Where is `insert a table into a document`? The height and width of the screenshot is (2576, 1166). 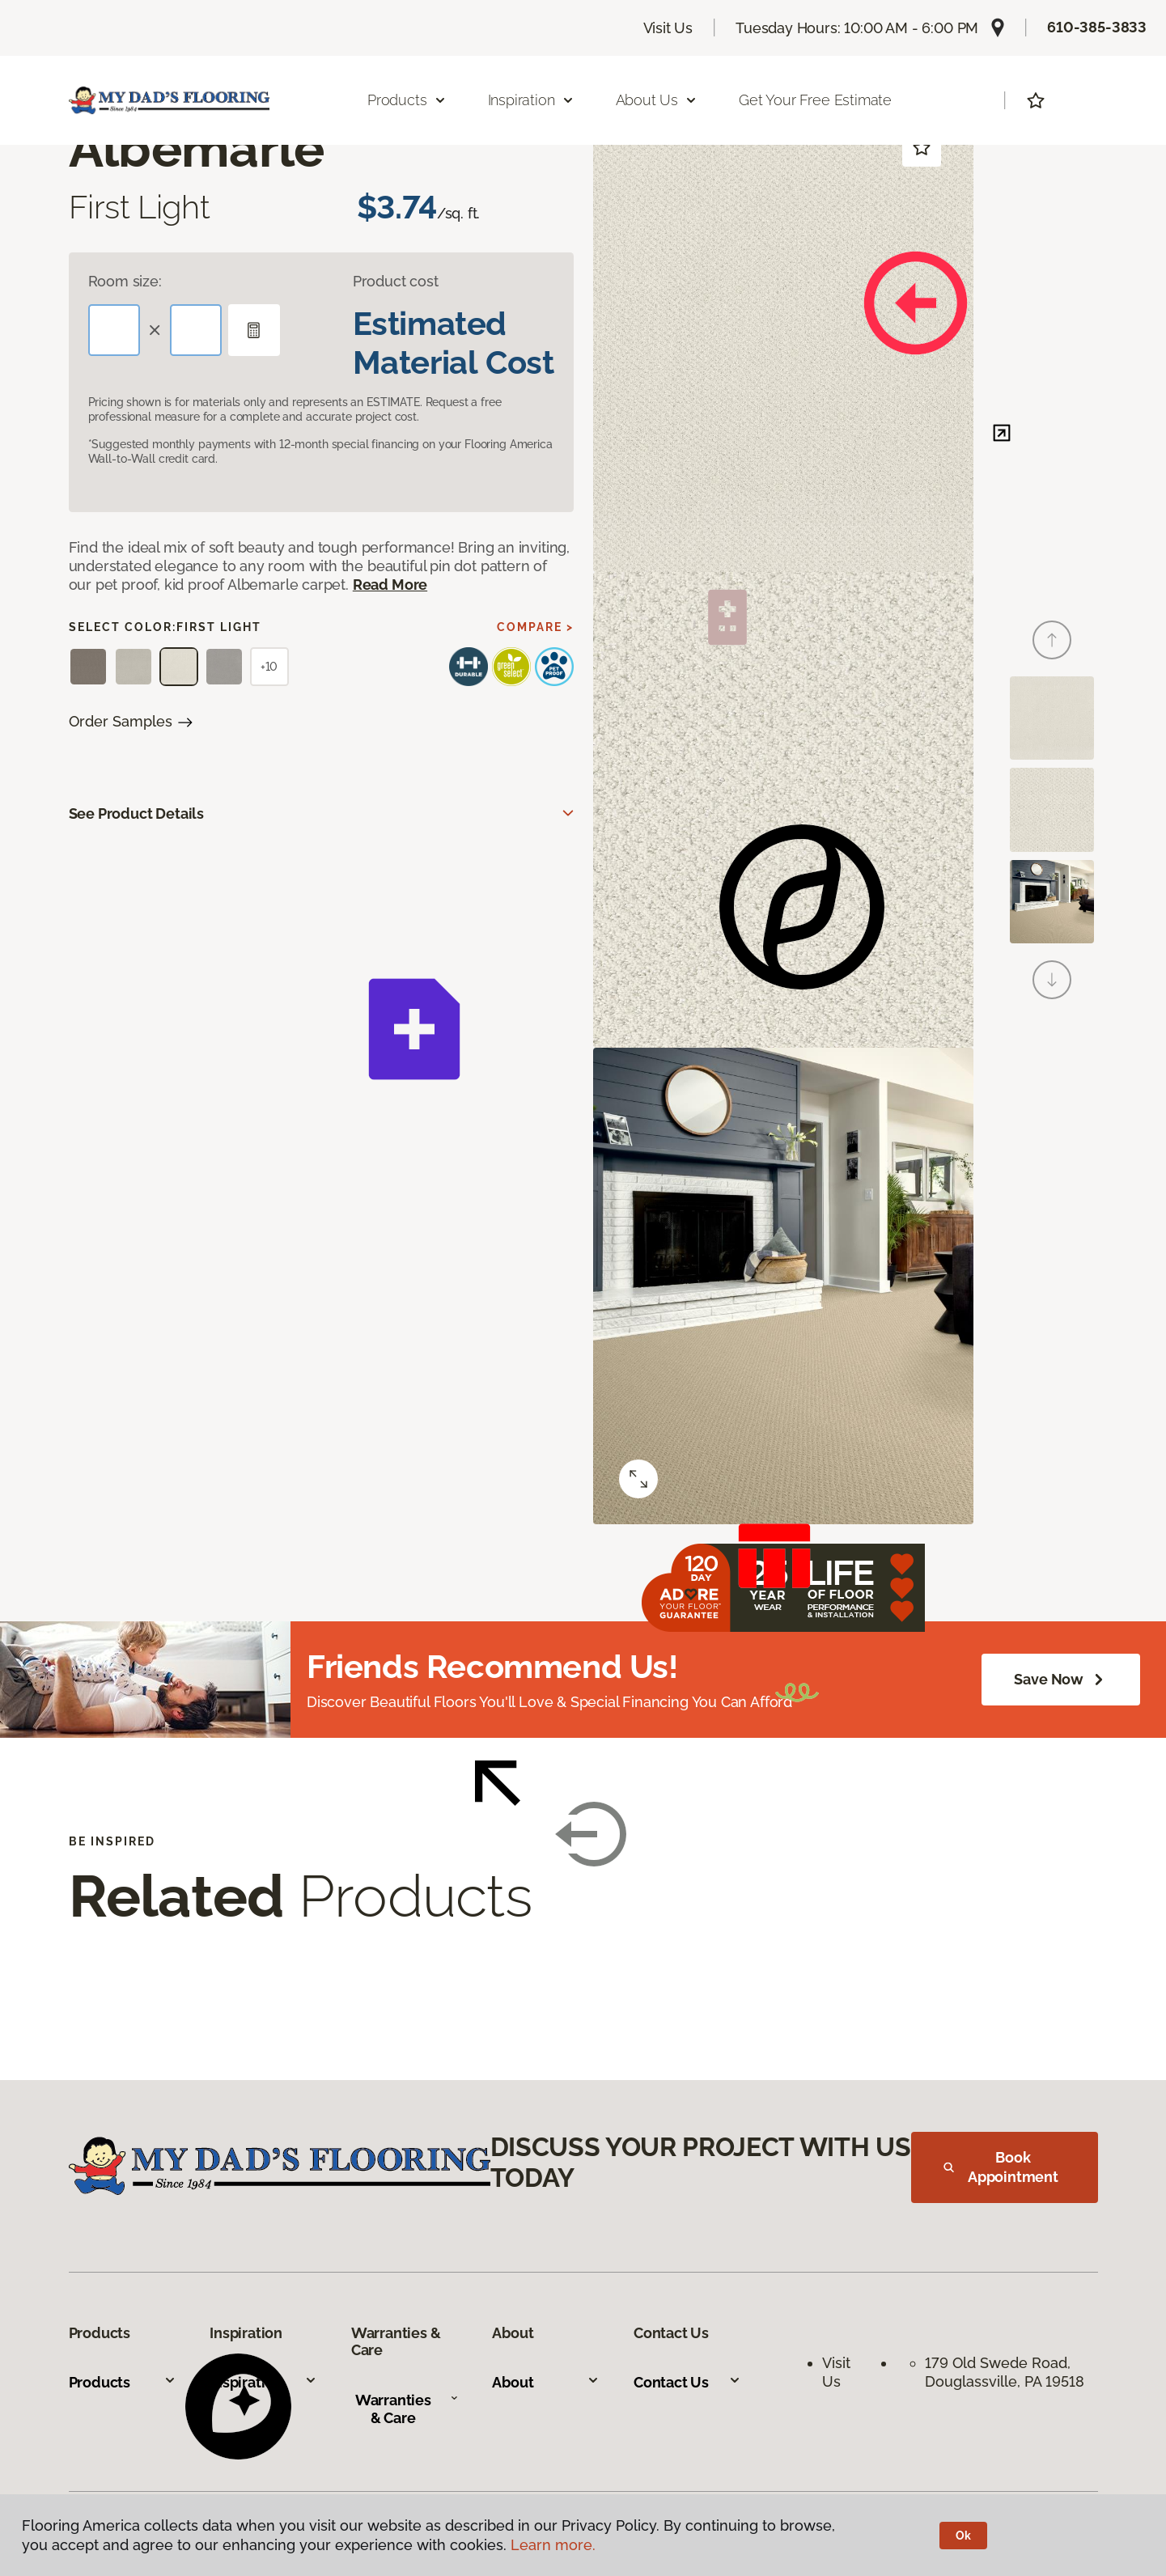 insert a table into a document is located at coordinates (774, 1556).